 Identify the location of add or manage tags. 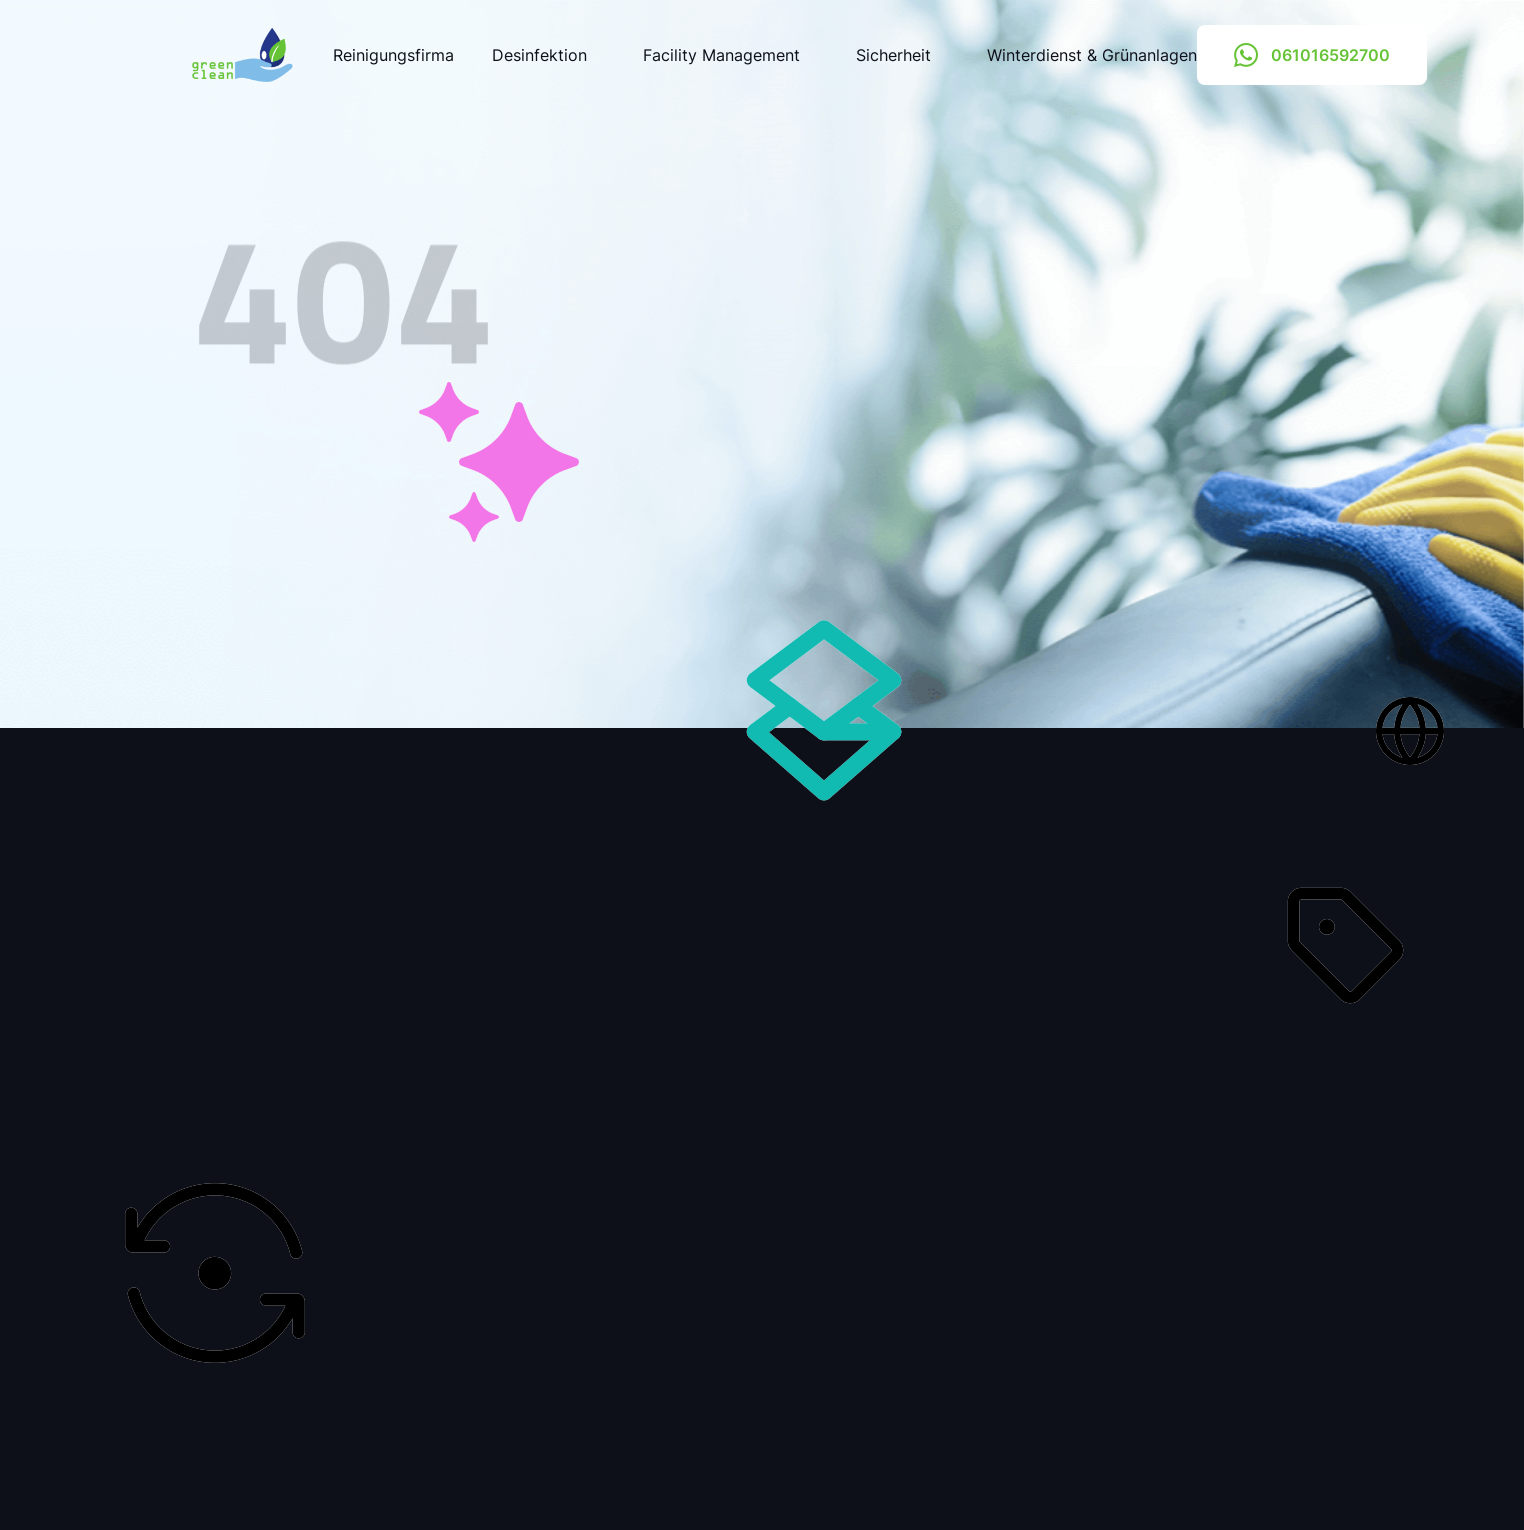
(1342, 942).